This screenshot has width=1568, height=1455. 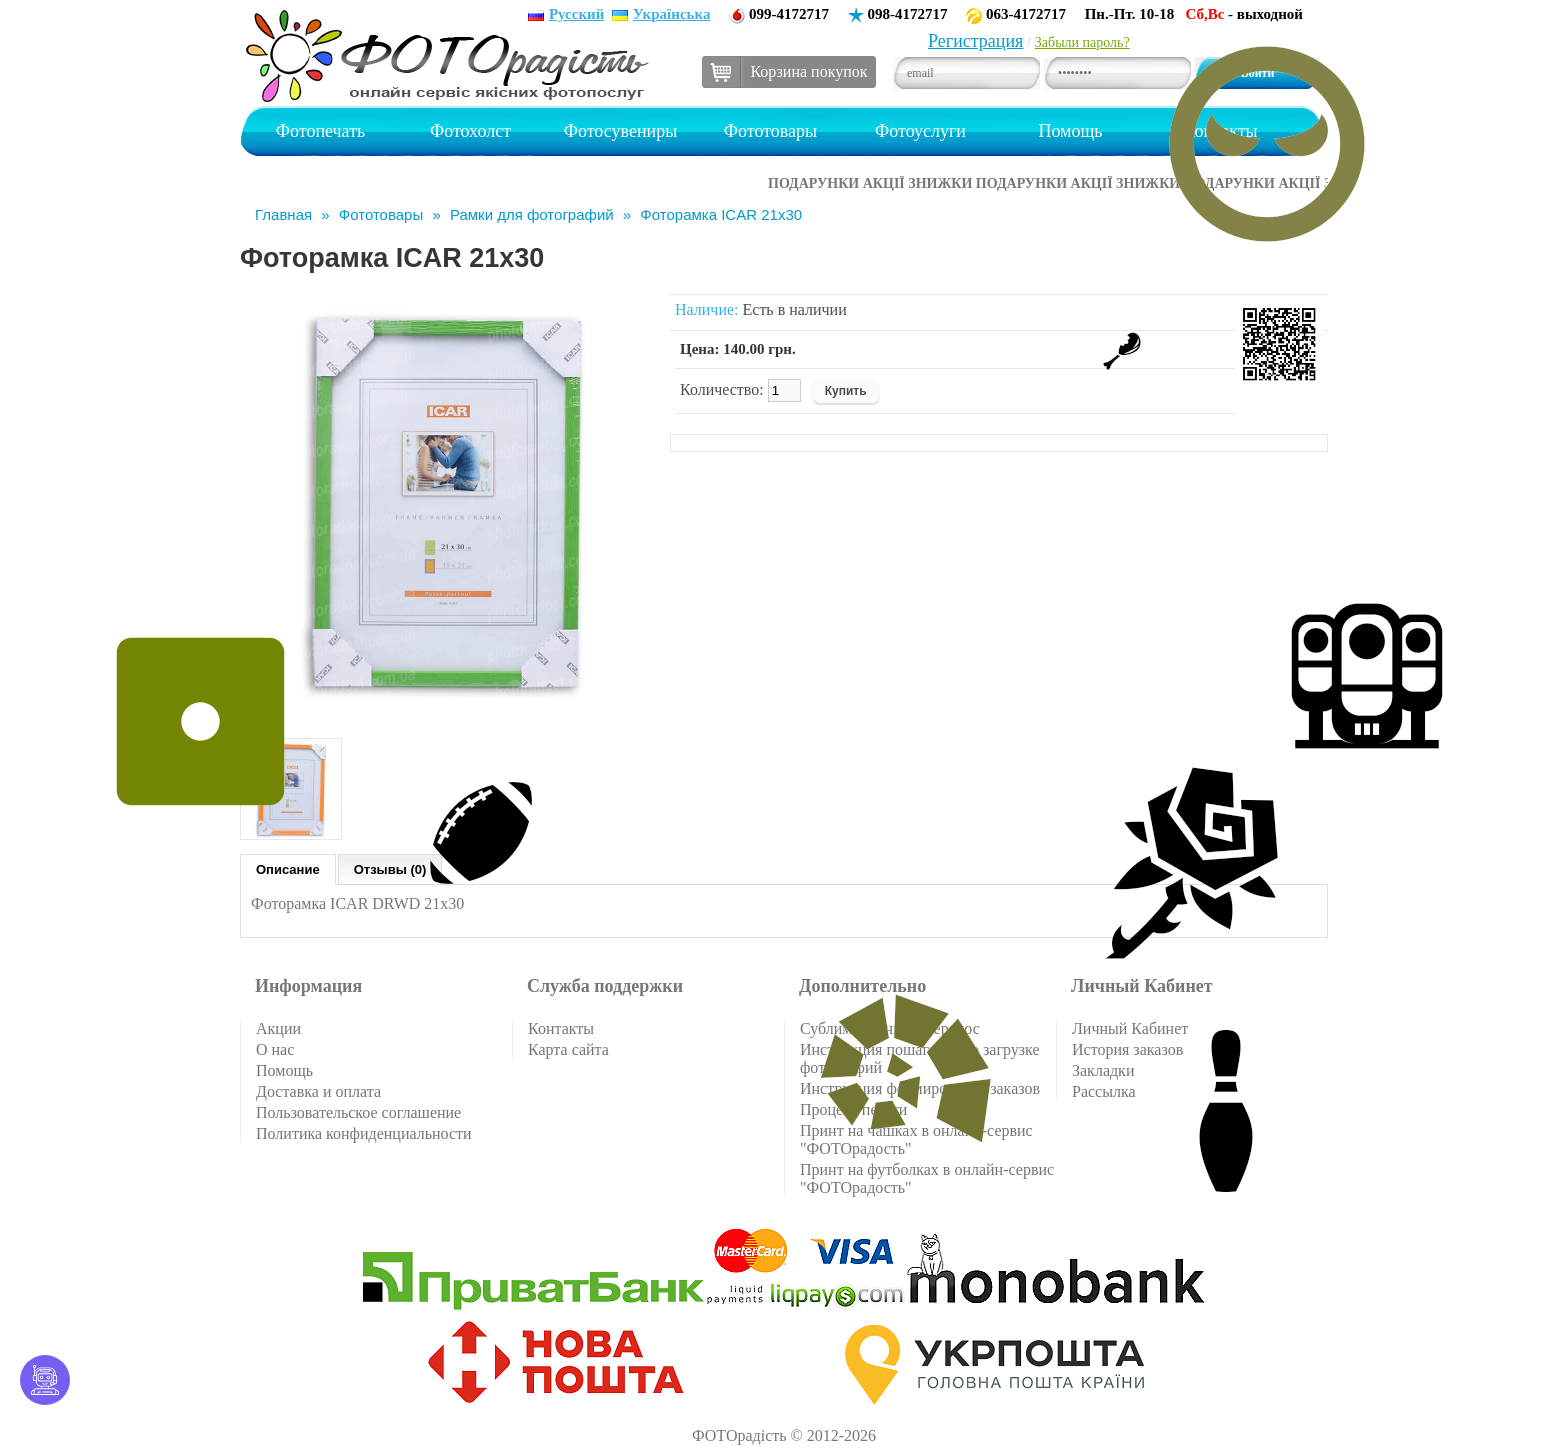 What do you see at coordinates (1122, 351) in the screenshot?
I see `food or hunger indicator in a game` at bounding box center [1122, 351].